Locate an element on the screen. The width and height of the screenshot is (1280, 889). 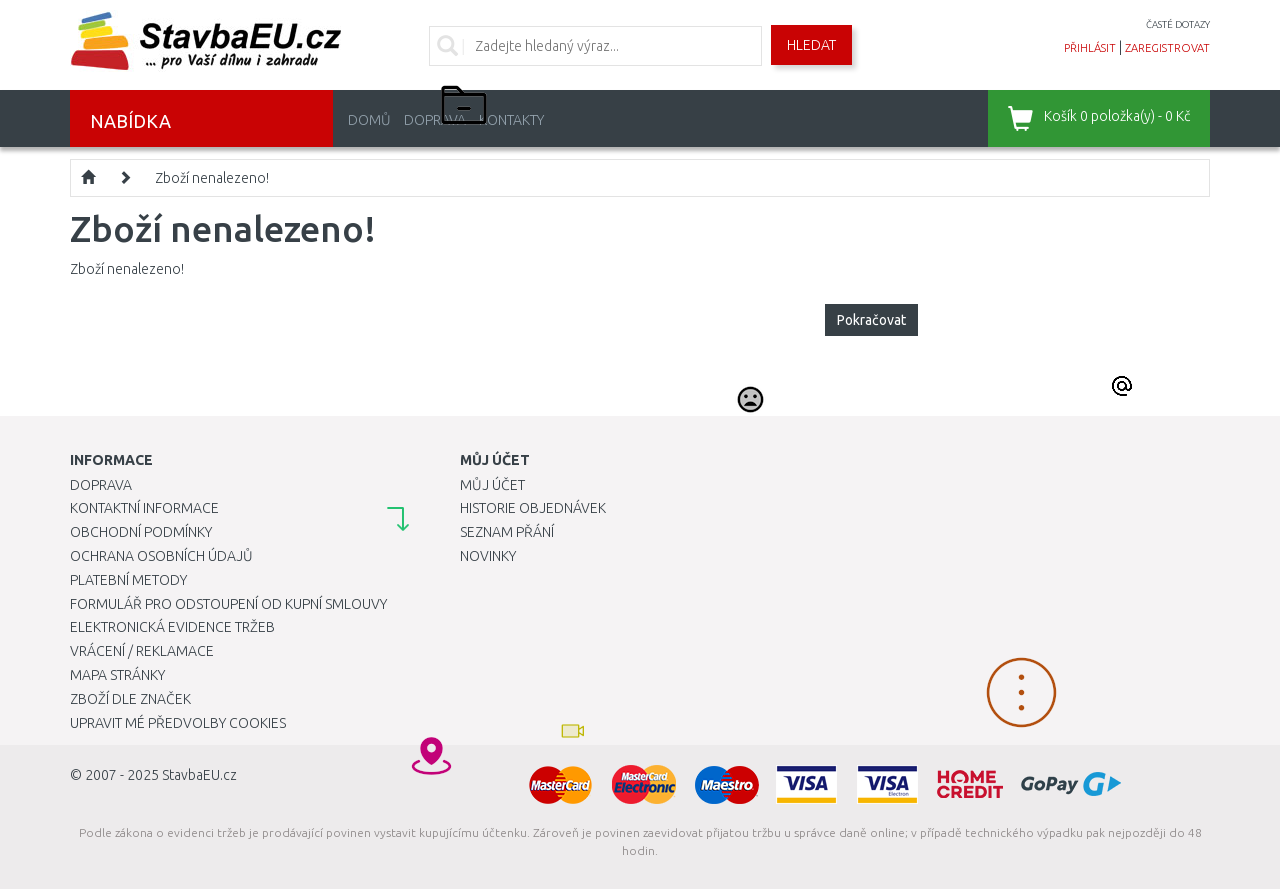
indicate a negative reaction or dislike is located at coordinates (750, 399).